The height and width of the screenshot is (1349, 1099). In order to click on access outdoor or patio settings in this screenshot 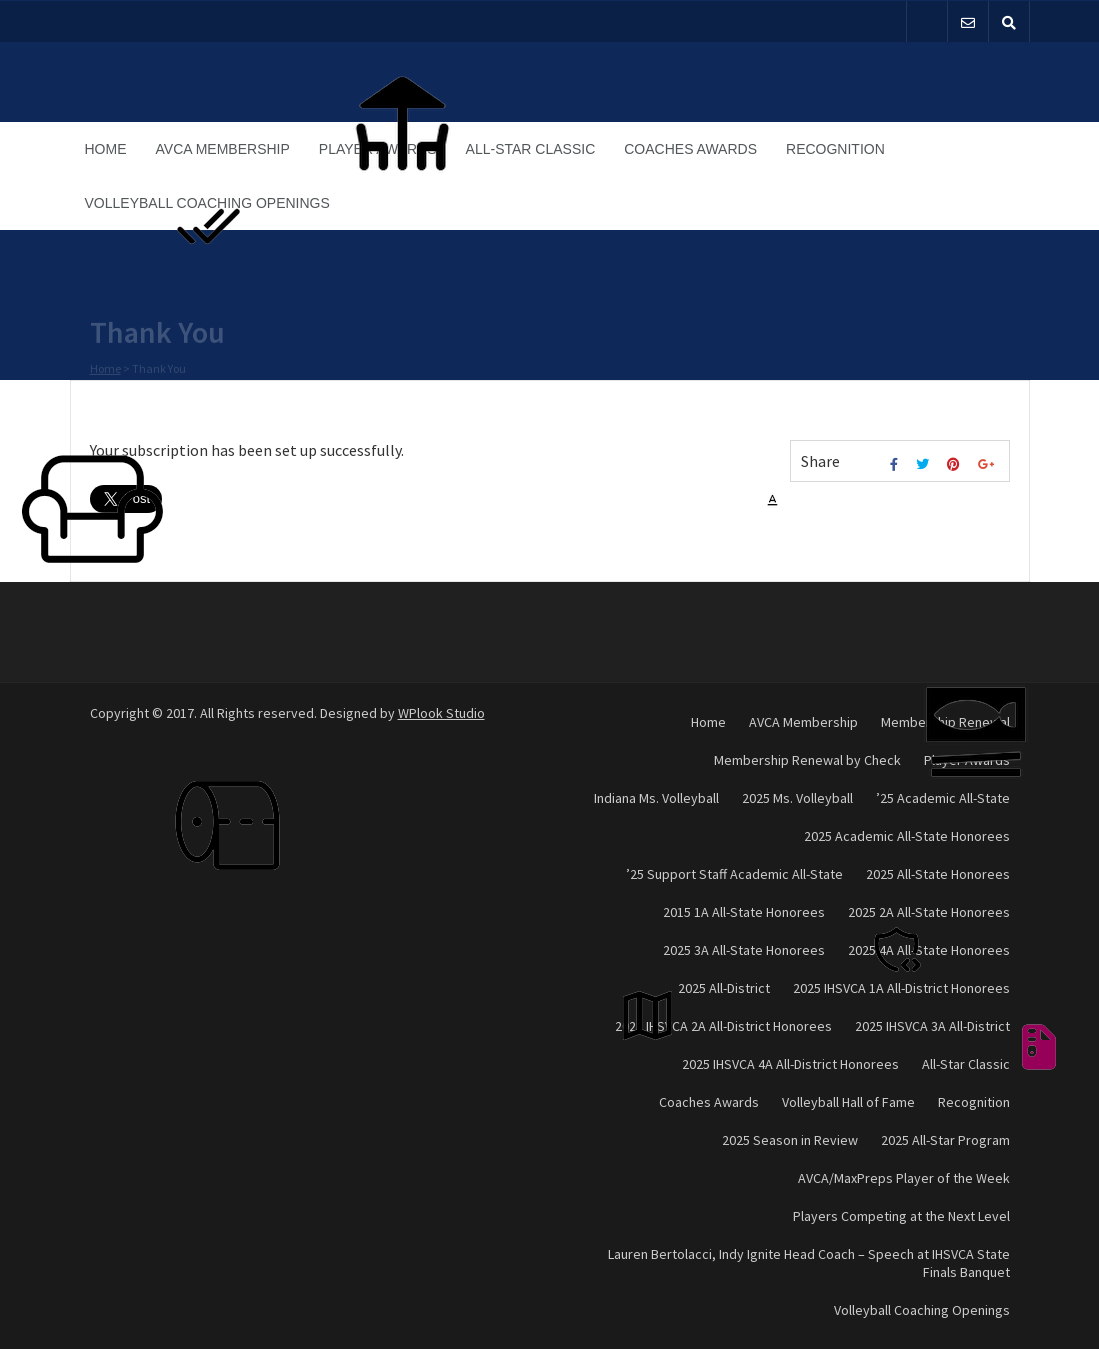, I will do `click(402, 122)`.